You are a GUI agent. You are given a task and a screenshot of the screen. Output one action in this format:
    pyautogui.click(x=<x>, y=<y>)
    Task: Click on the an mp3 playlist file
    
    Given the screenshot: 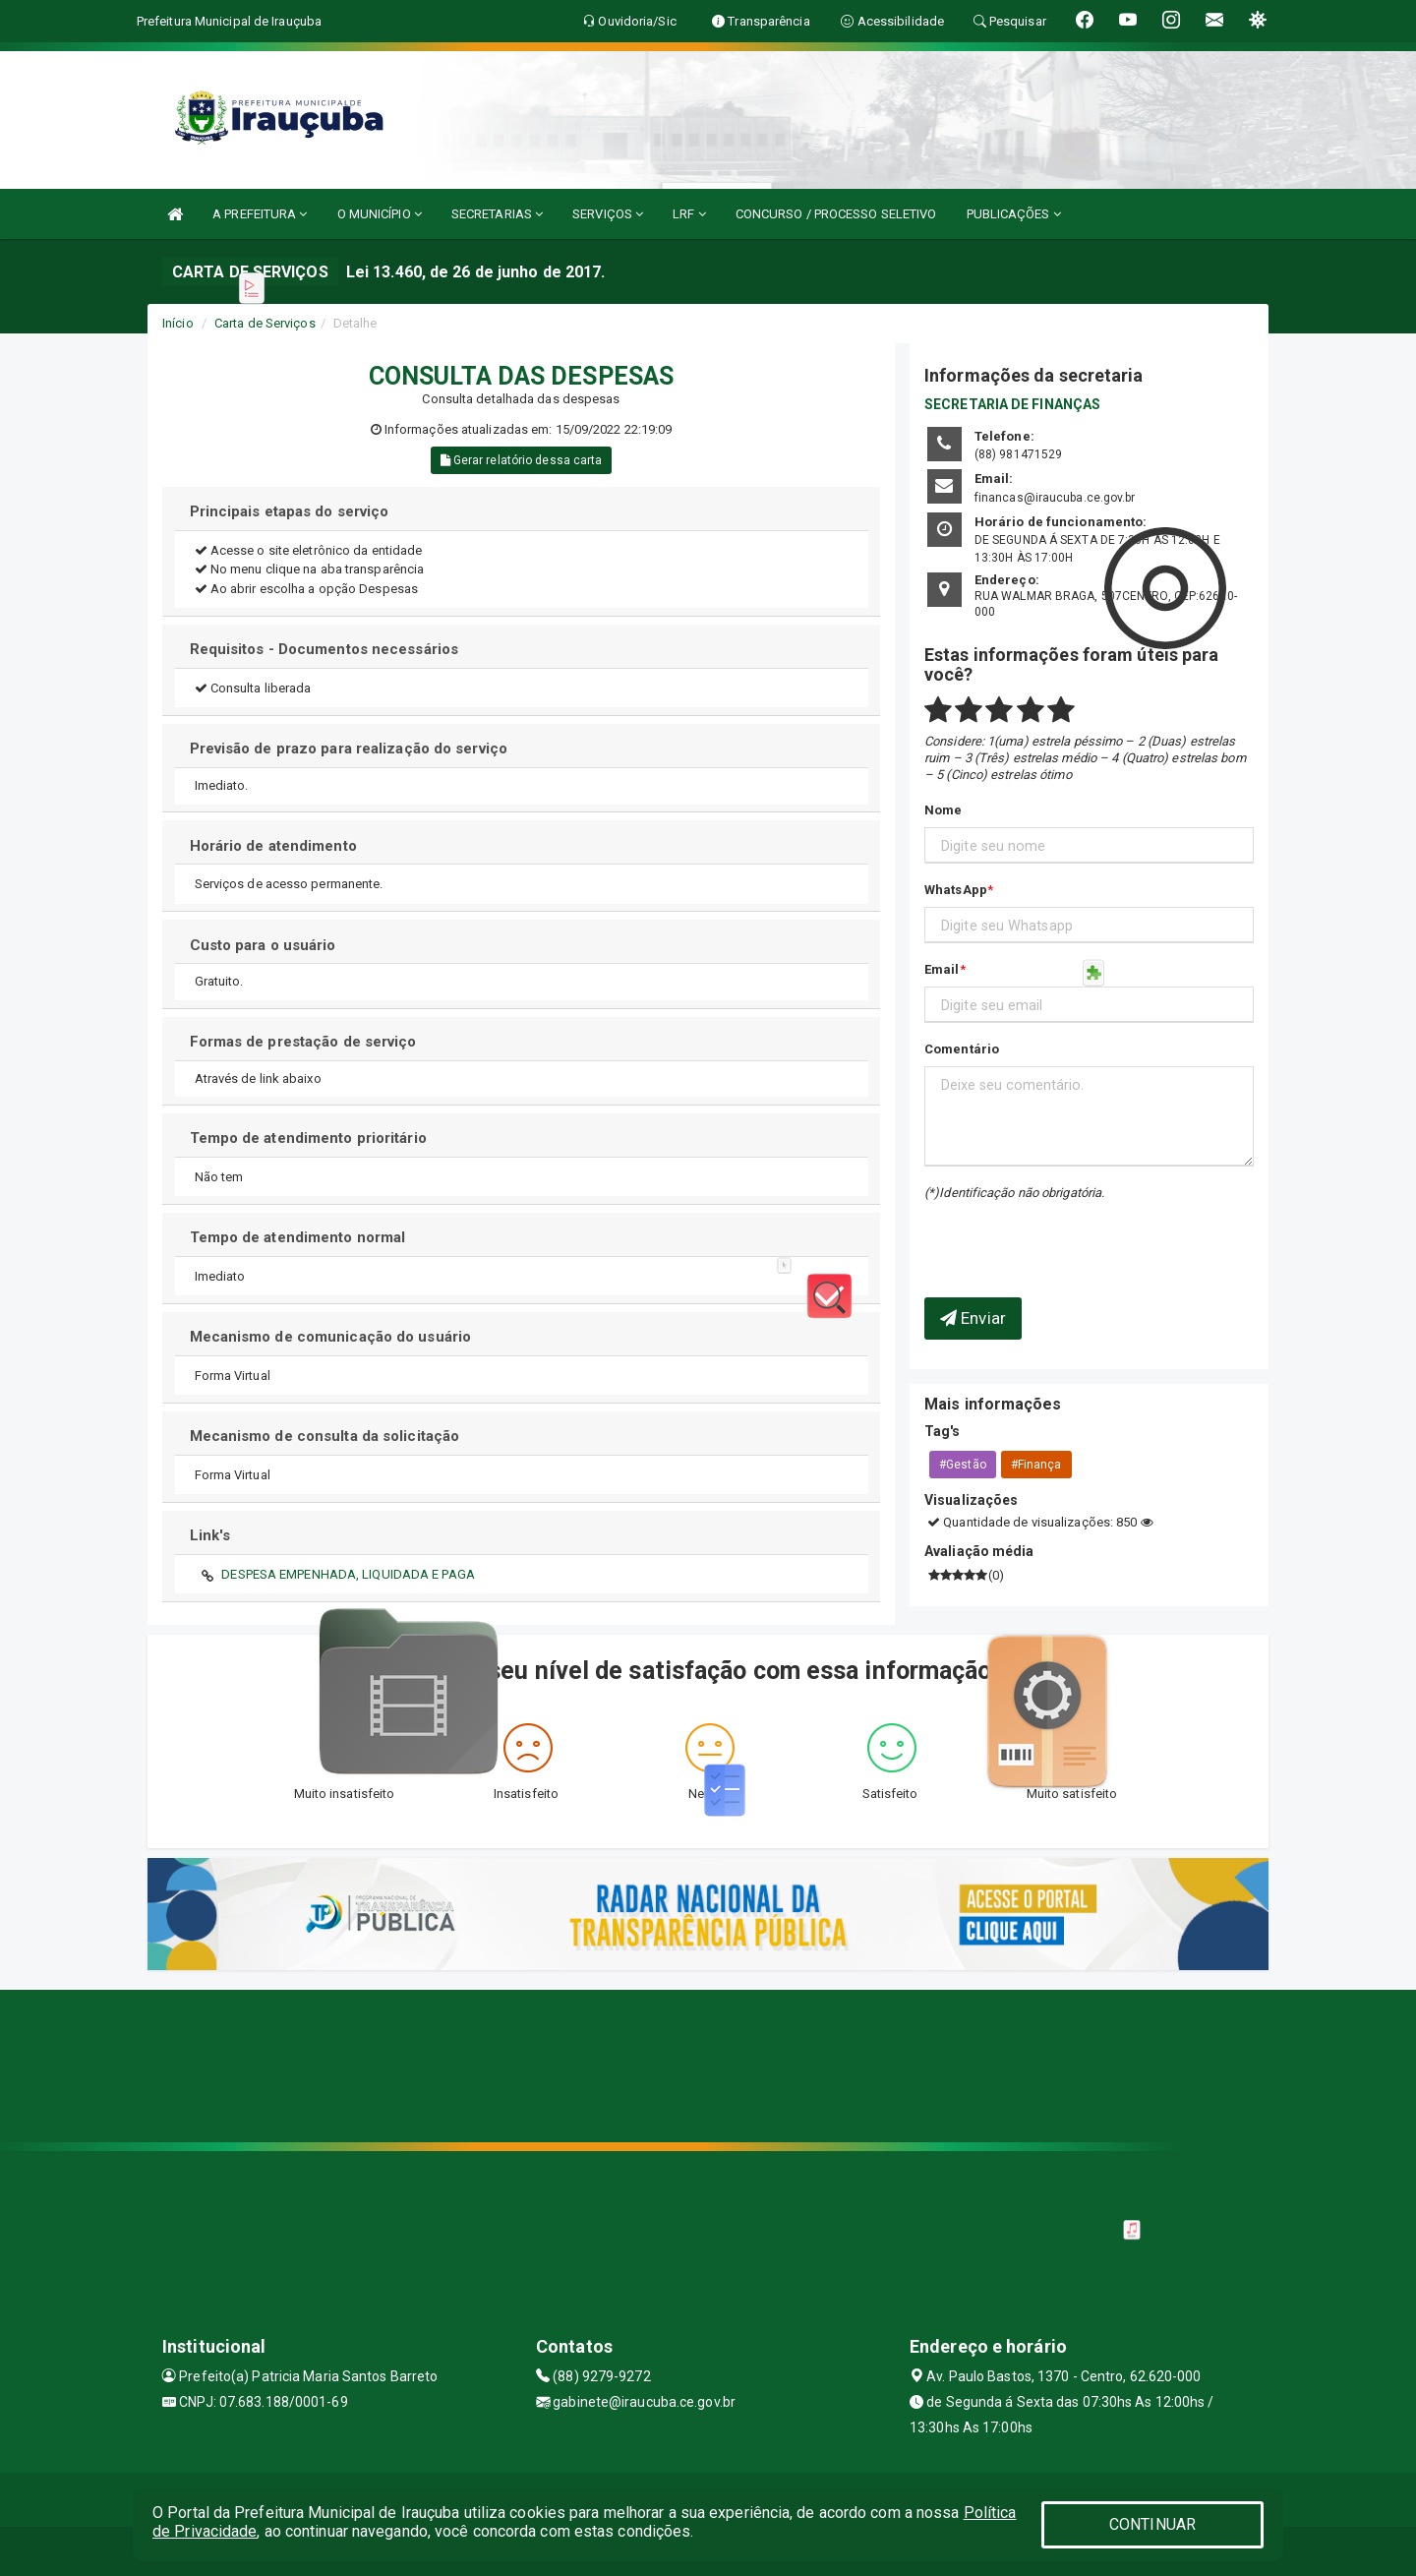 What is the action you would take?
    pyautogui.click(x=252, y=288)
    